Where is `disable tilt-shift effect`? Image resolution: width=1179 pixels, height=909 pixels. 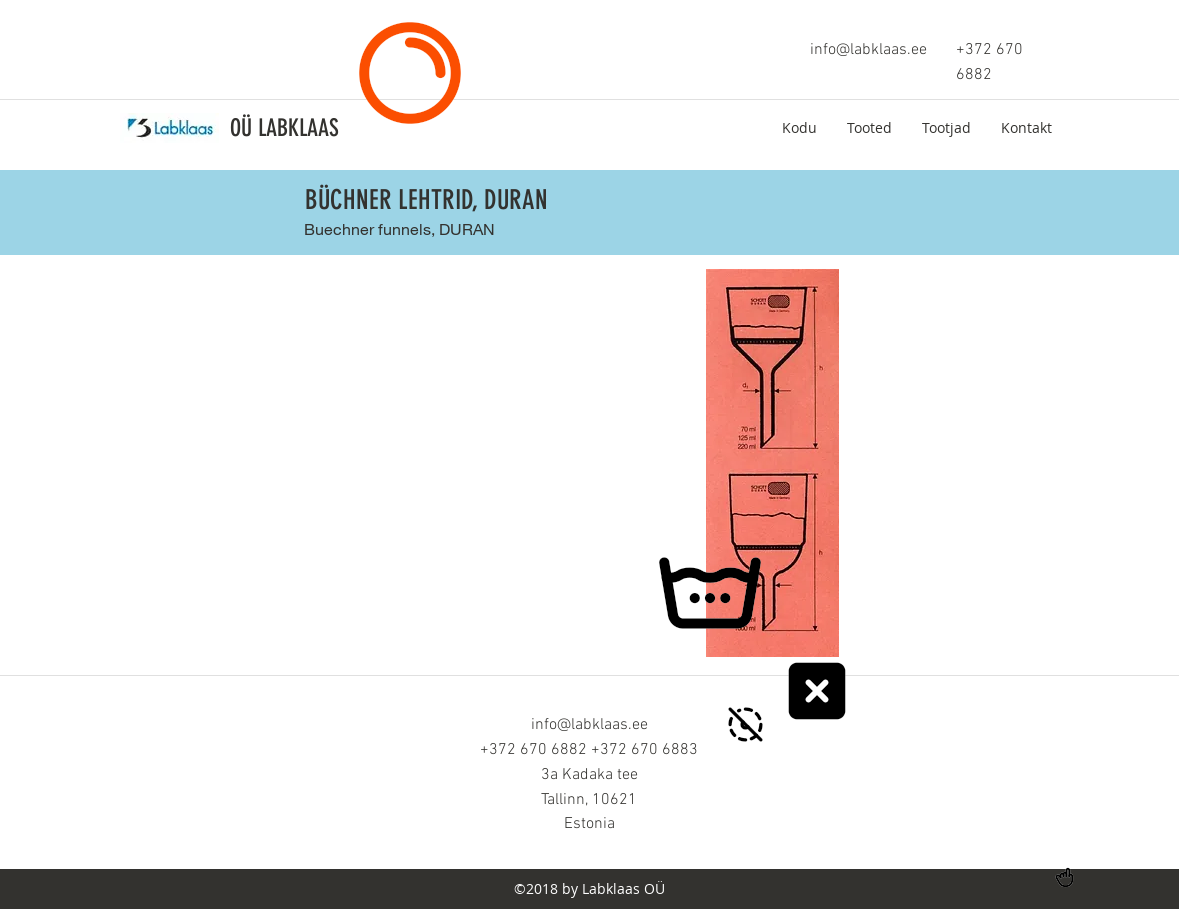 disable tilt-shift effect is located at coordinates (745, 724).